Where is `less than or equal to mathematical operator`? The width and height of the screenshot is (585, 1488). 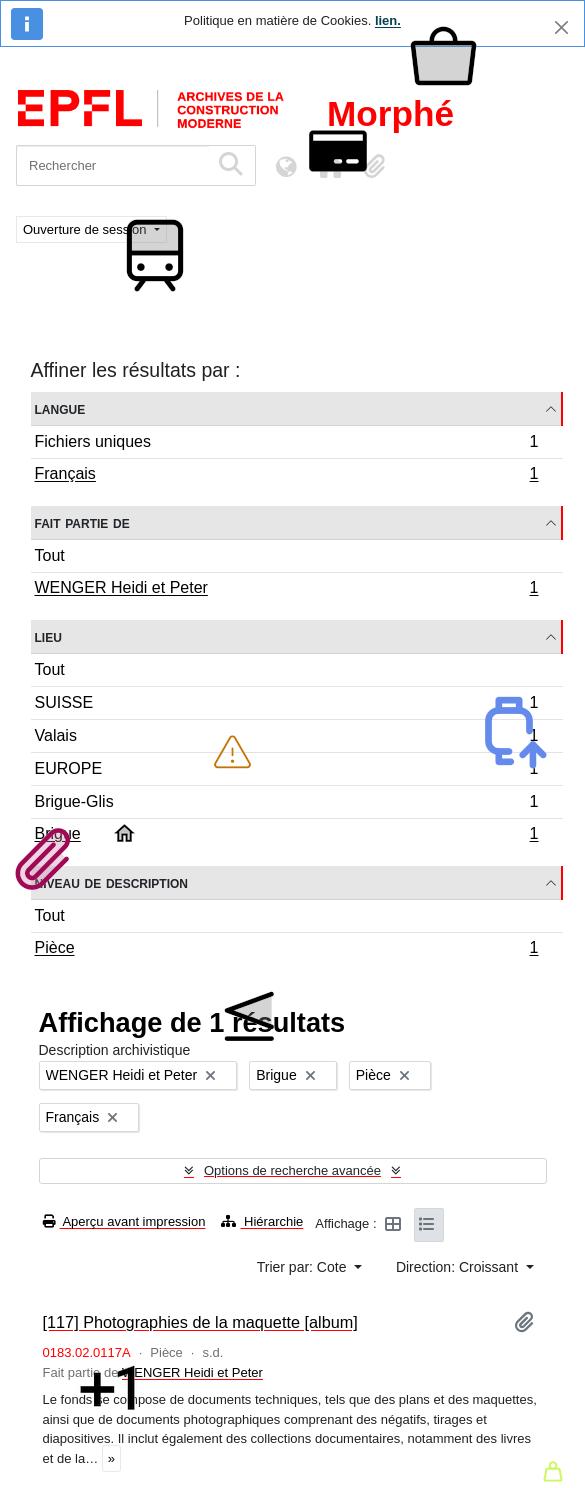
less than or equal to mathematical operator is located at coordinates (250, 1017).